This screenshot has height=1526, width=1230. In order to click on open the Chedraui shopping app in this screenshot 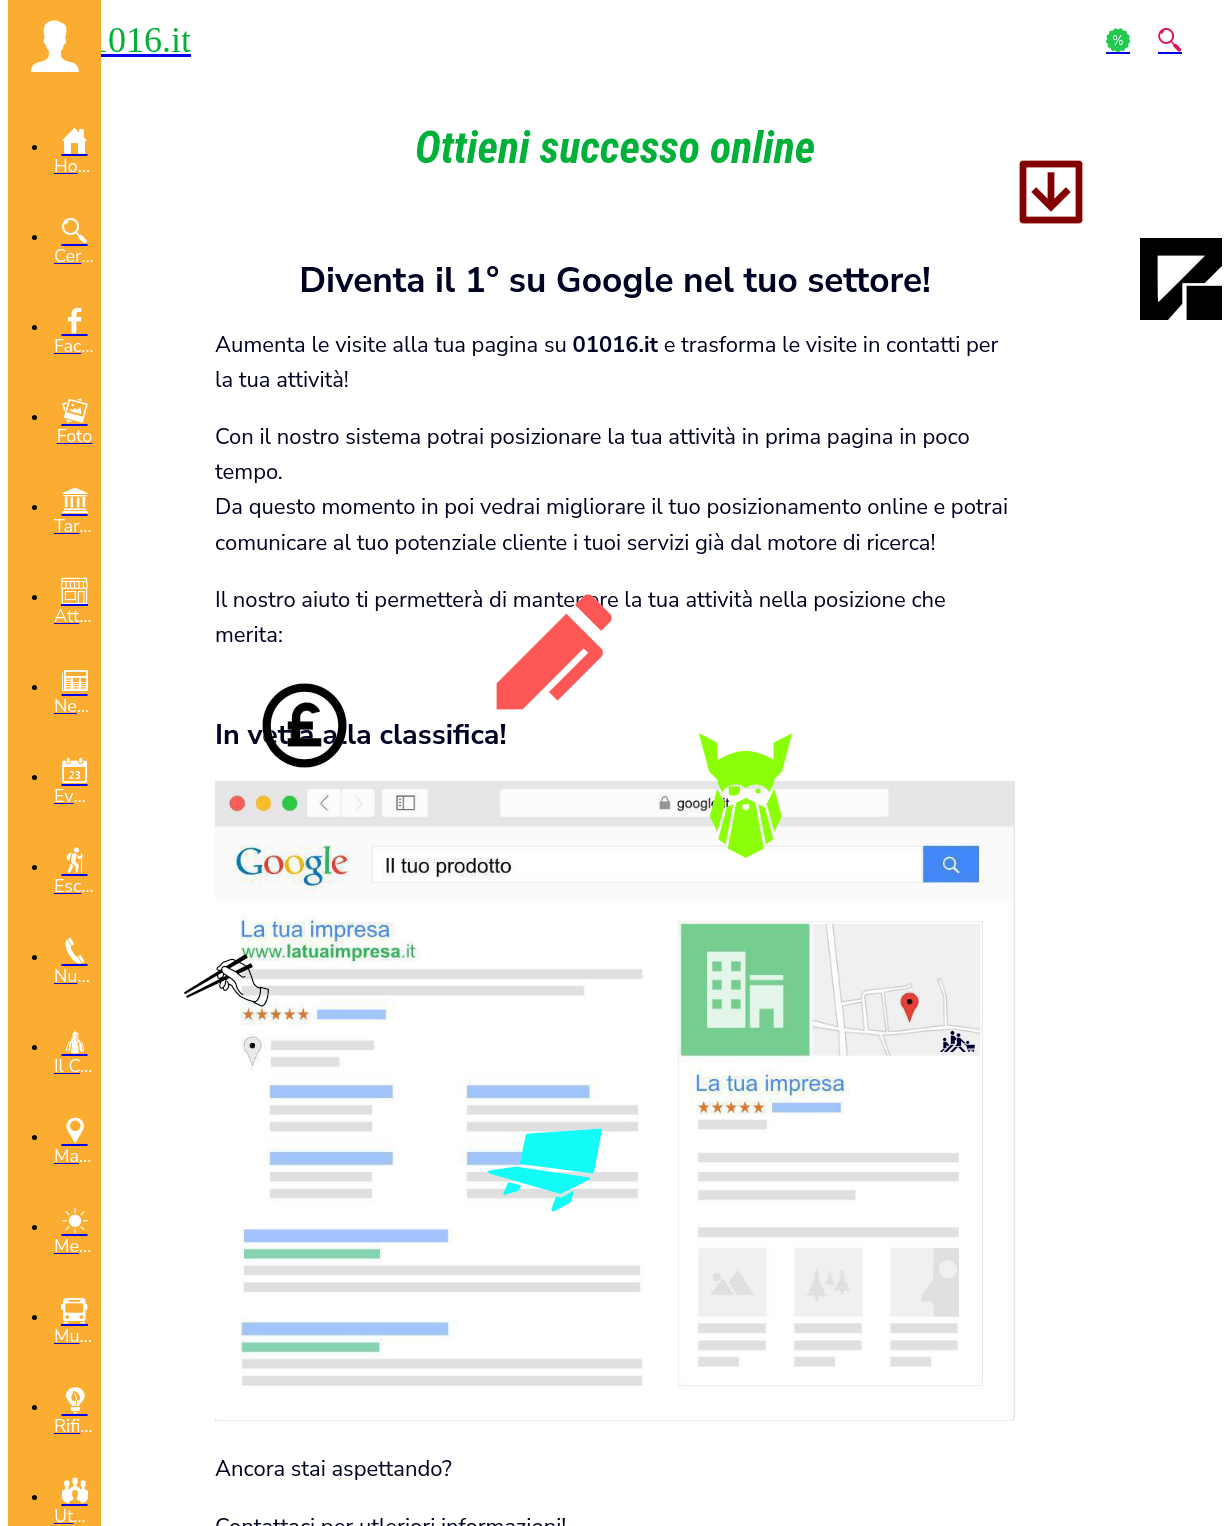, I will do `click(957, 1041)`.